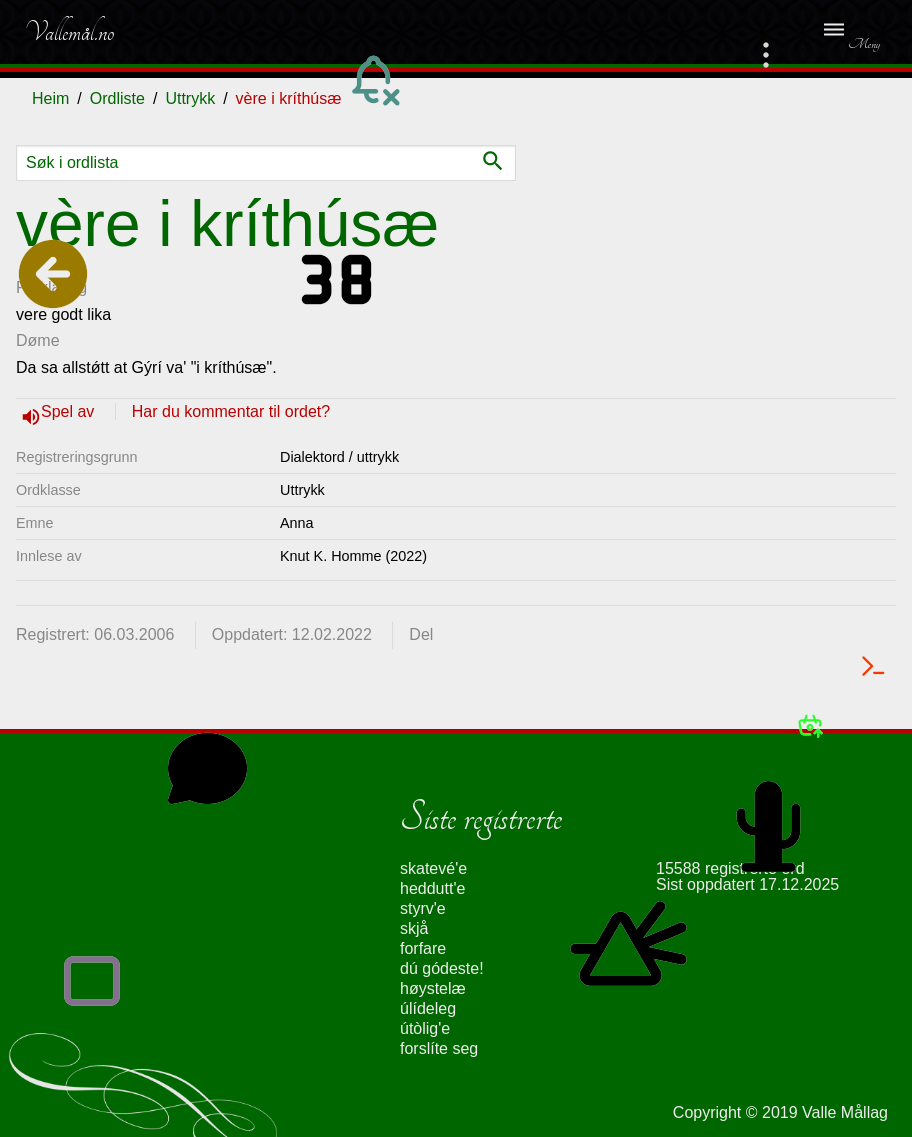 The height and width of the screenshot is (1137, 912). Describe the element at coordinates (810, 725) in the screenshot. I see `upload items from your basket` at that location.